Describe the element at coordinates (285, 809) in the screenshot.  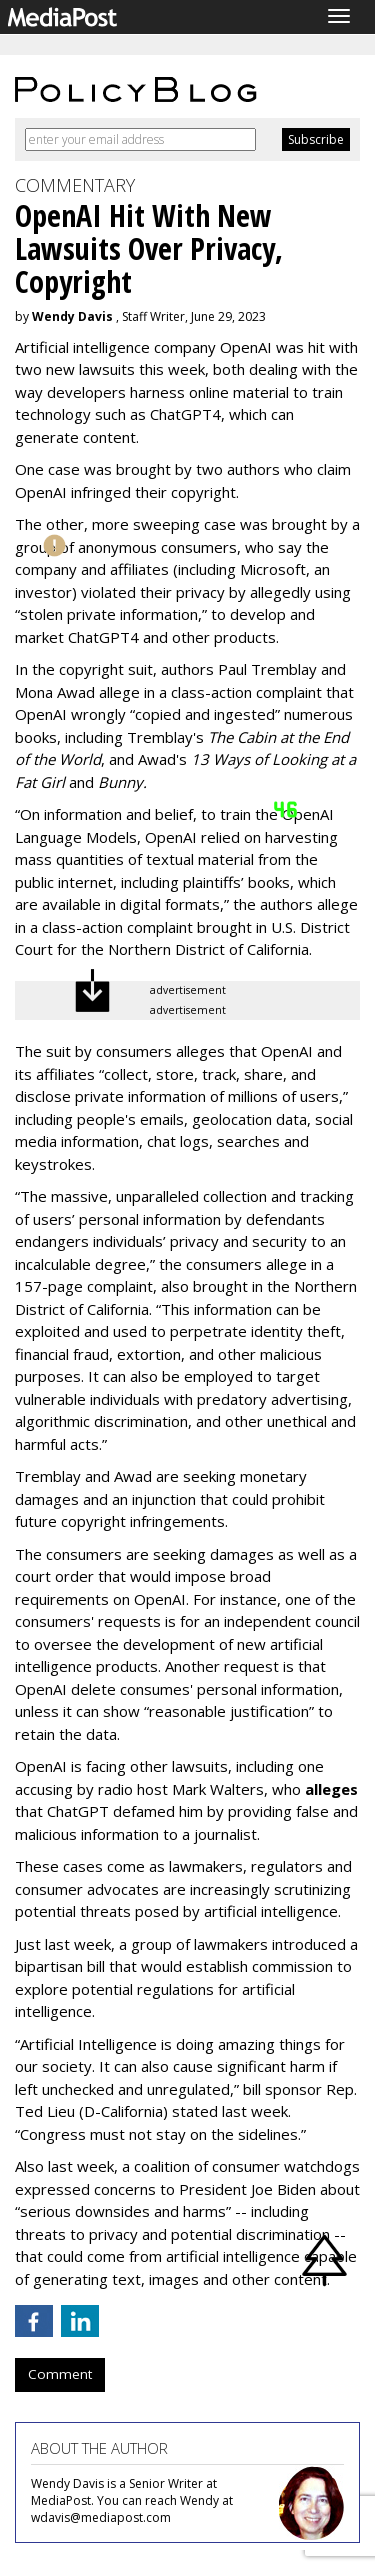
I see `displays the number 46 as a label or badge` at that location.